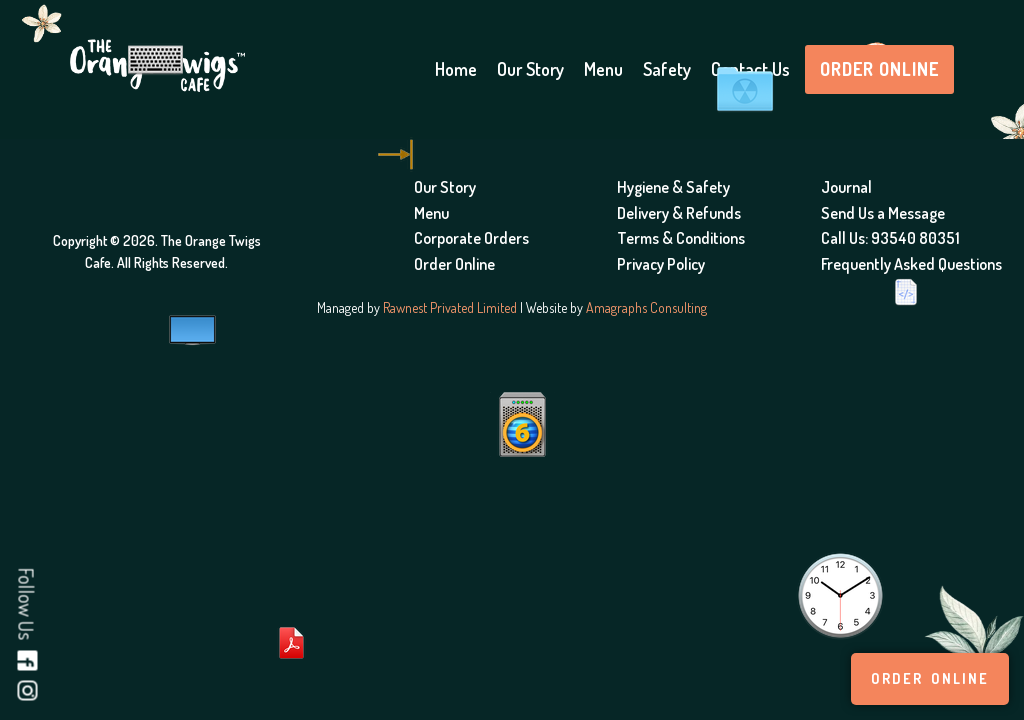 Image resolution: width=1024 pixels, height=720 pixels. Describe the element at coordinates (840, 595) in the screenshot. I see `access date and time settings` at that location.